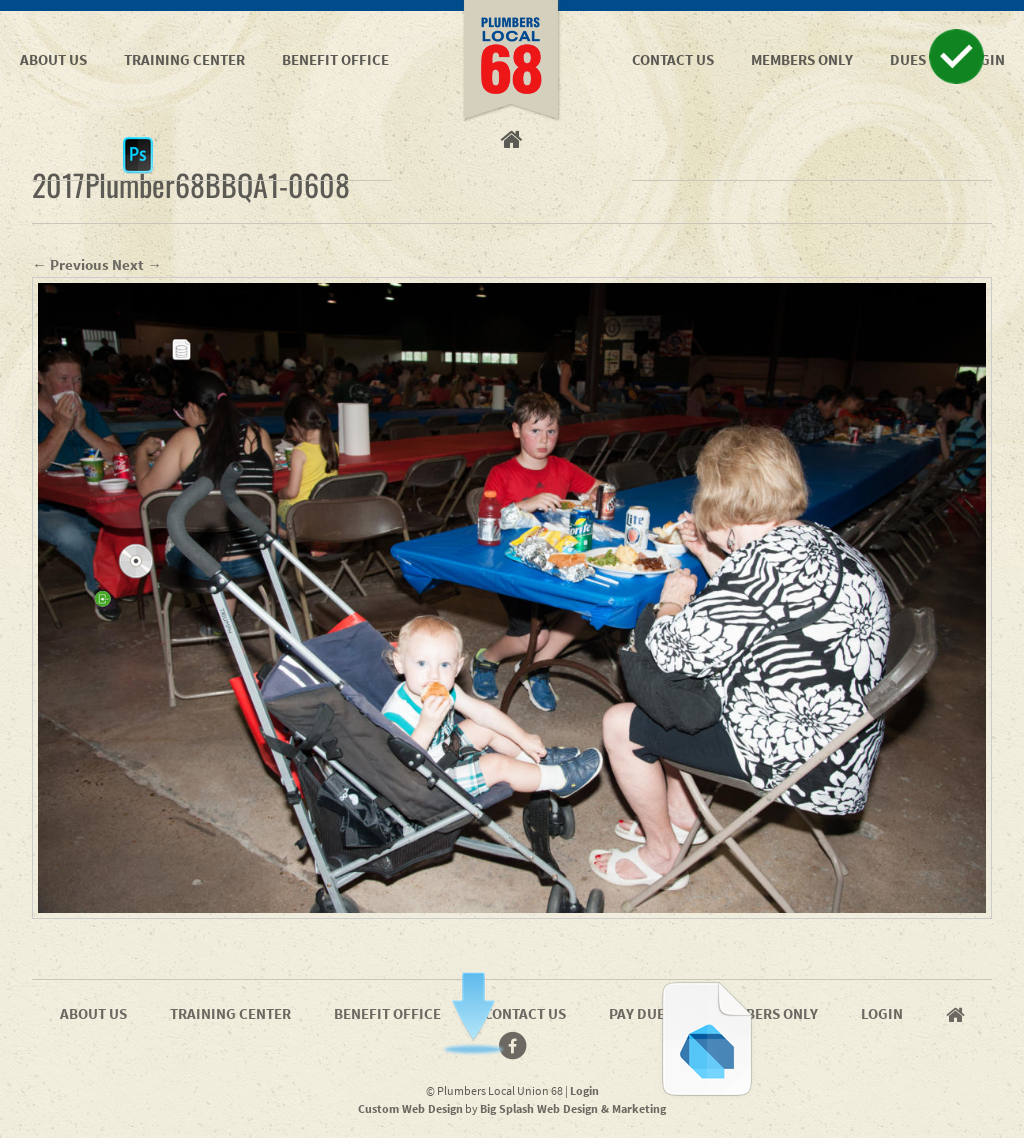 This screenshot has width=1024, height=1138. Describe the element at coordinates (103, 599) in the screenshot. I see `log out of the current session` at that location.